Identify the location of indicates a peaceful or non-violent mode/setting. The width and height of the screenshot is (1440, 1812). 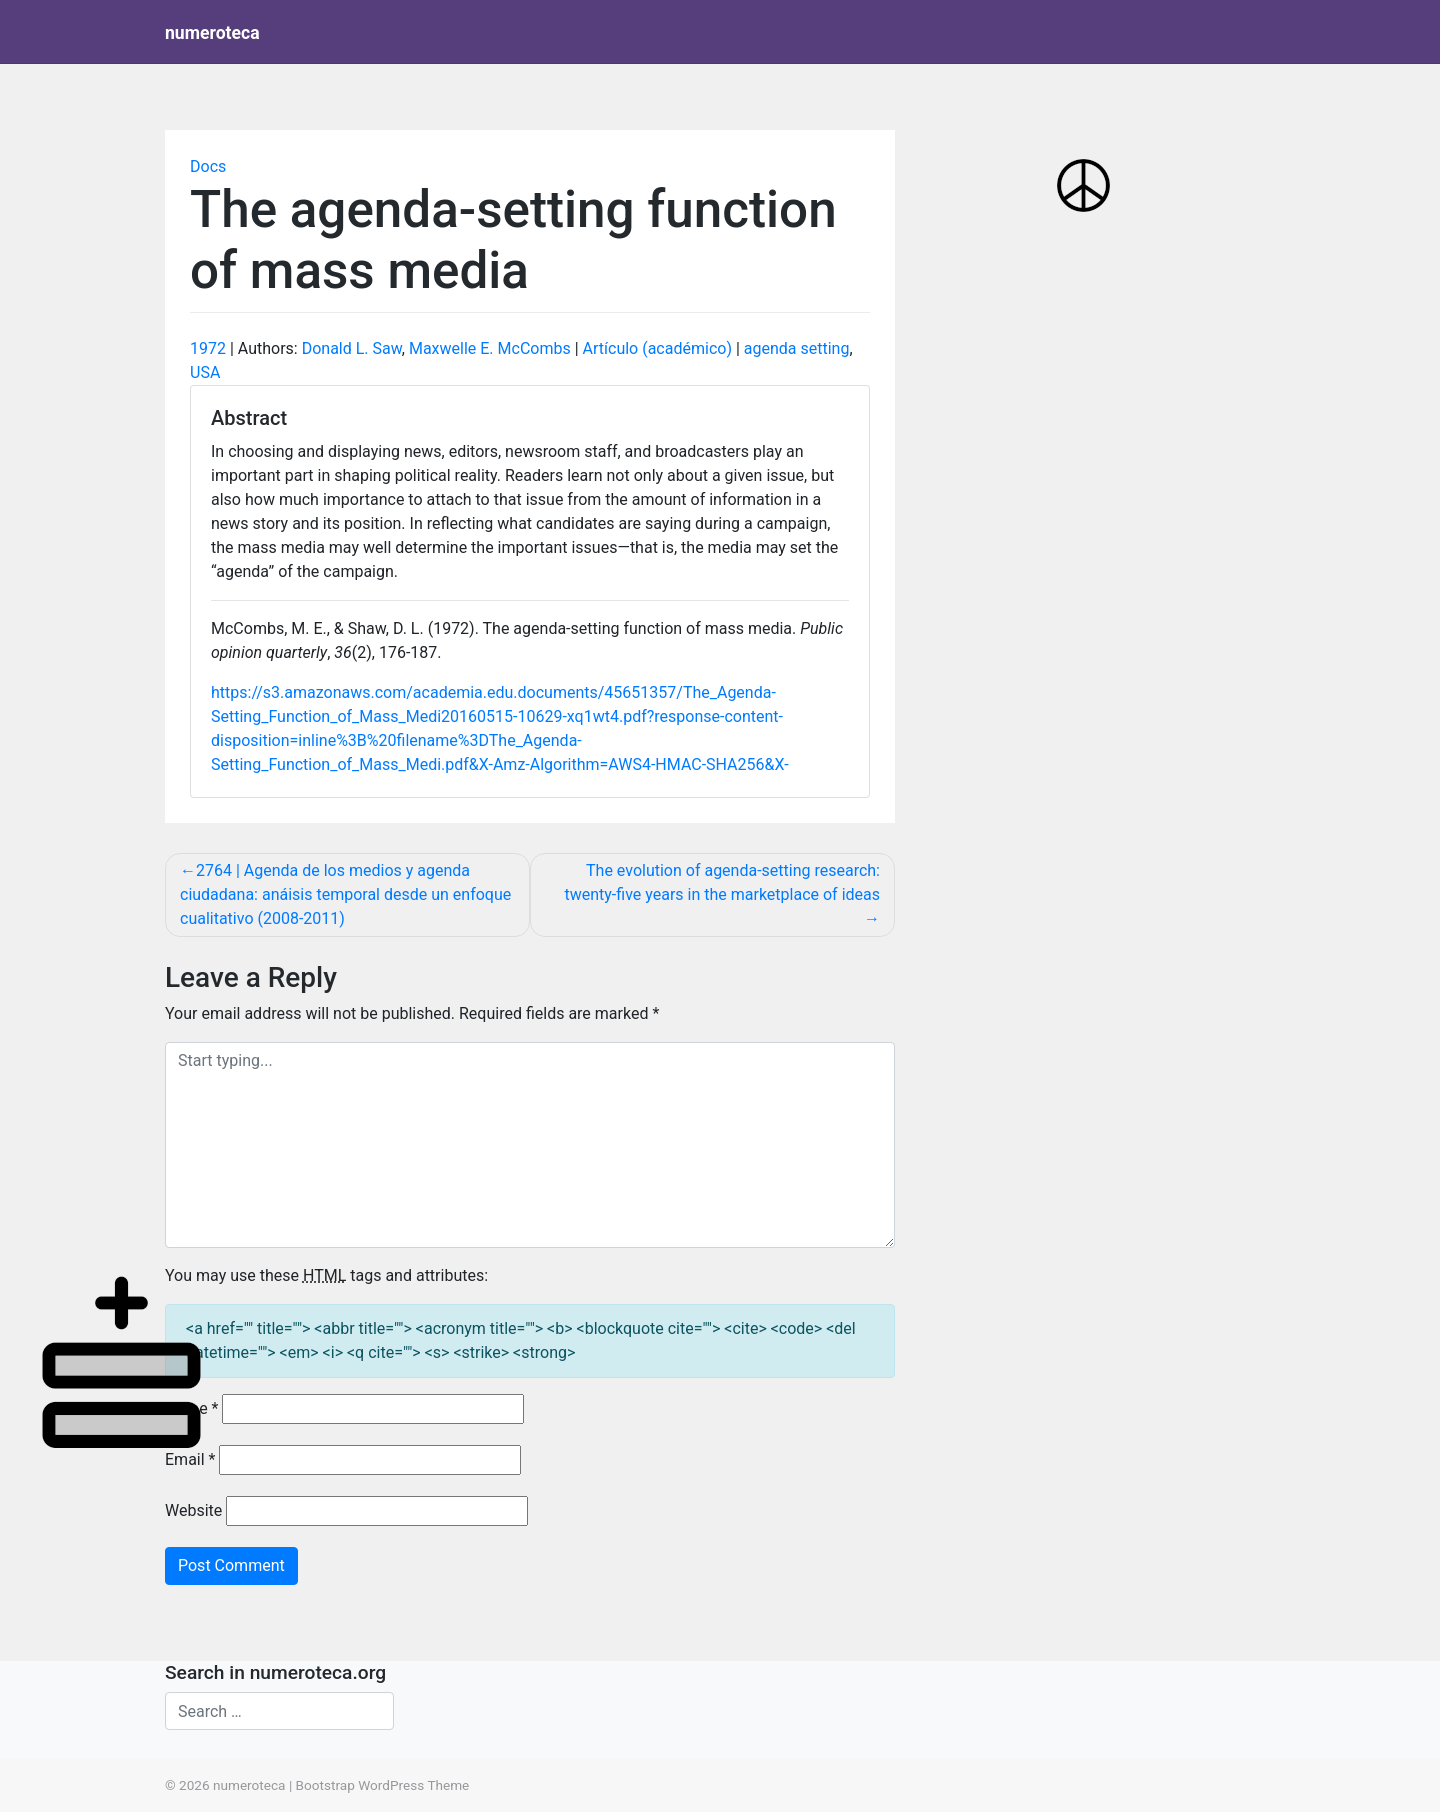
(1083, 185).